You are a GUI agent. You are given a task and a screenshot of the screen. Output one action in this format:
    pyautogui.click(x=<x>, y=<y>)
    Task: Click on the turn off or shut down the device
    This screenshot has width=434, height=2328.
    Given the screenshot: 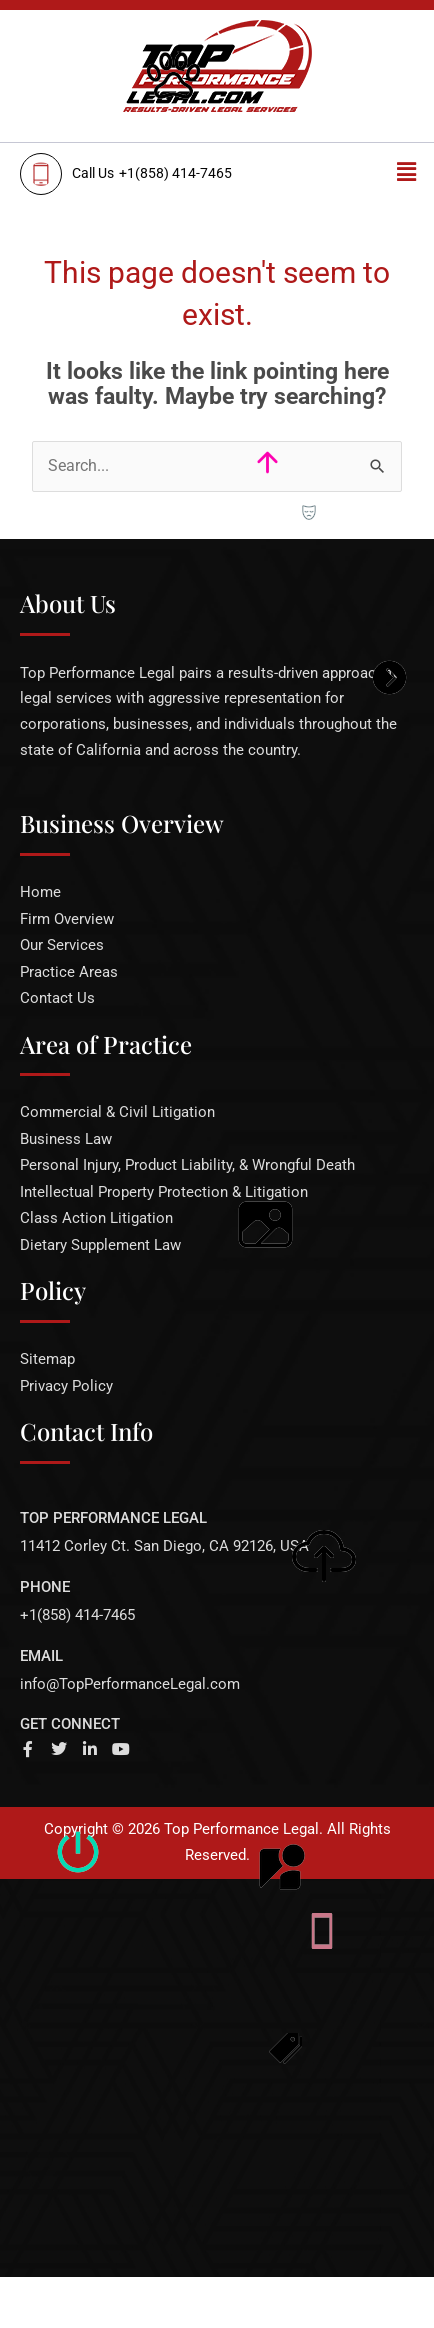 What is the action you would take?
    pyautogui.click(x=78, y=1852)
    